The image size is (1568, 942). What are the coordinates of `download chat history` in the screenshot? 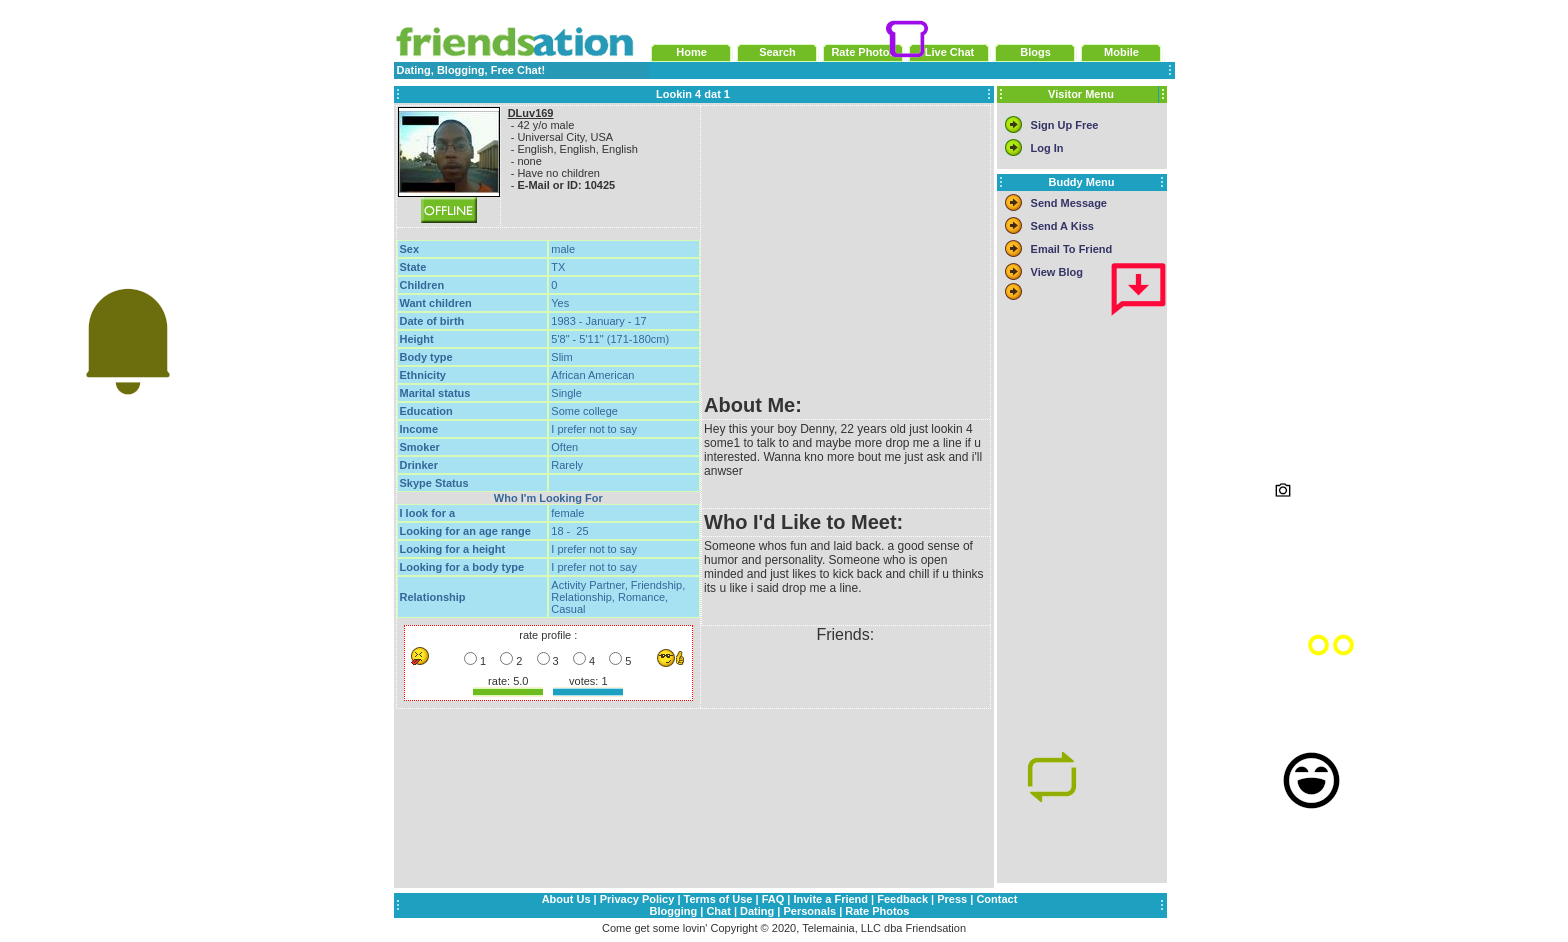 It's located at (1138, 287).